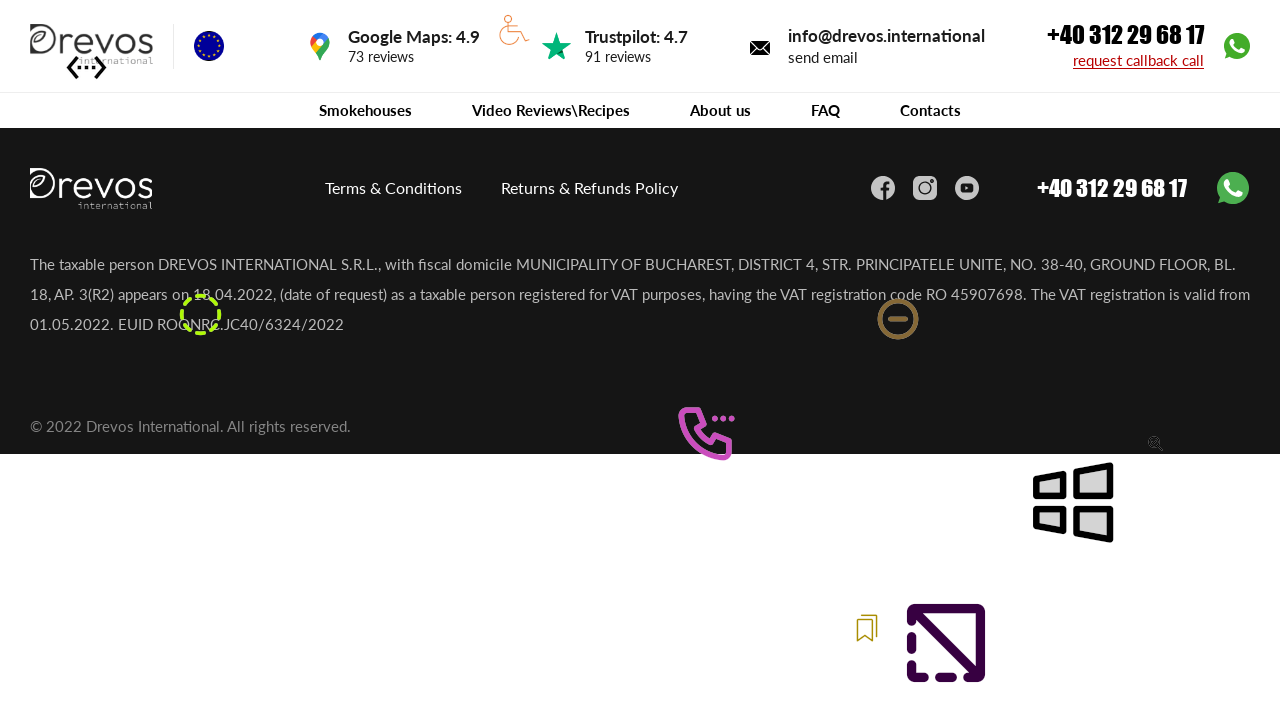  Describe the element at coordinates (898, 319) in the screenshot. I see `remove an item from a list or cart` at that location.